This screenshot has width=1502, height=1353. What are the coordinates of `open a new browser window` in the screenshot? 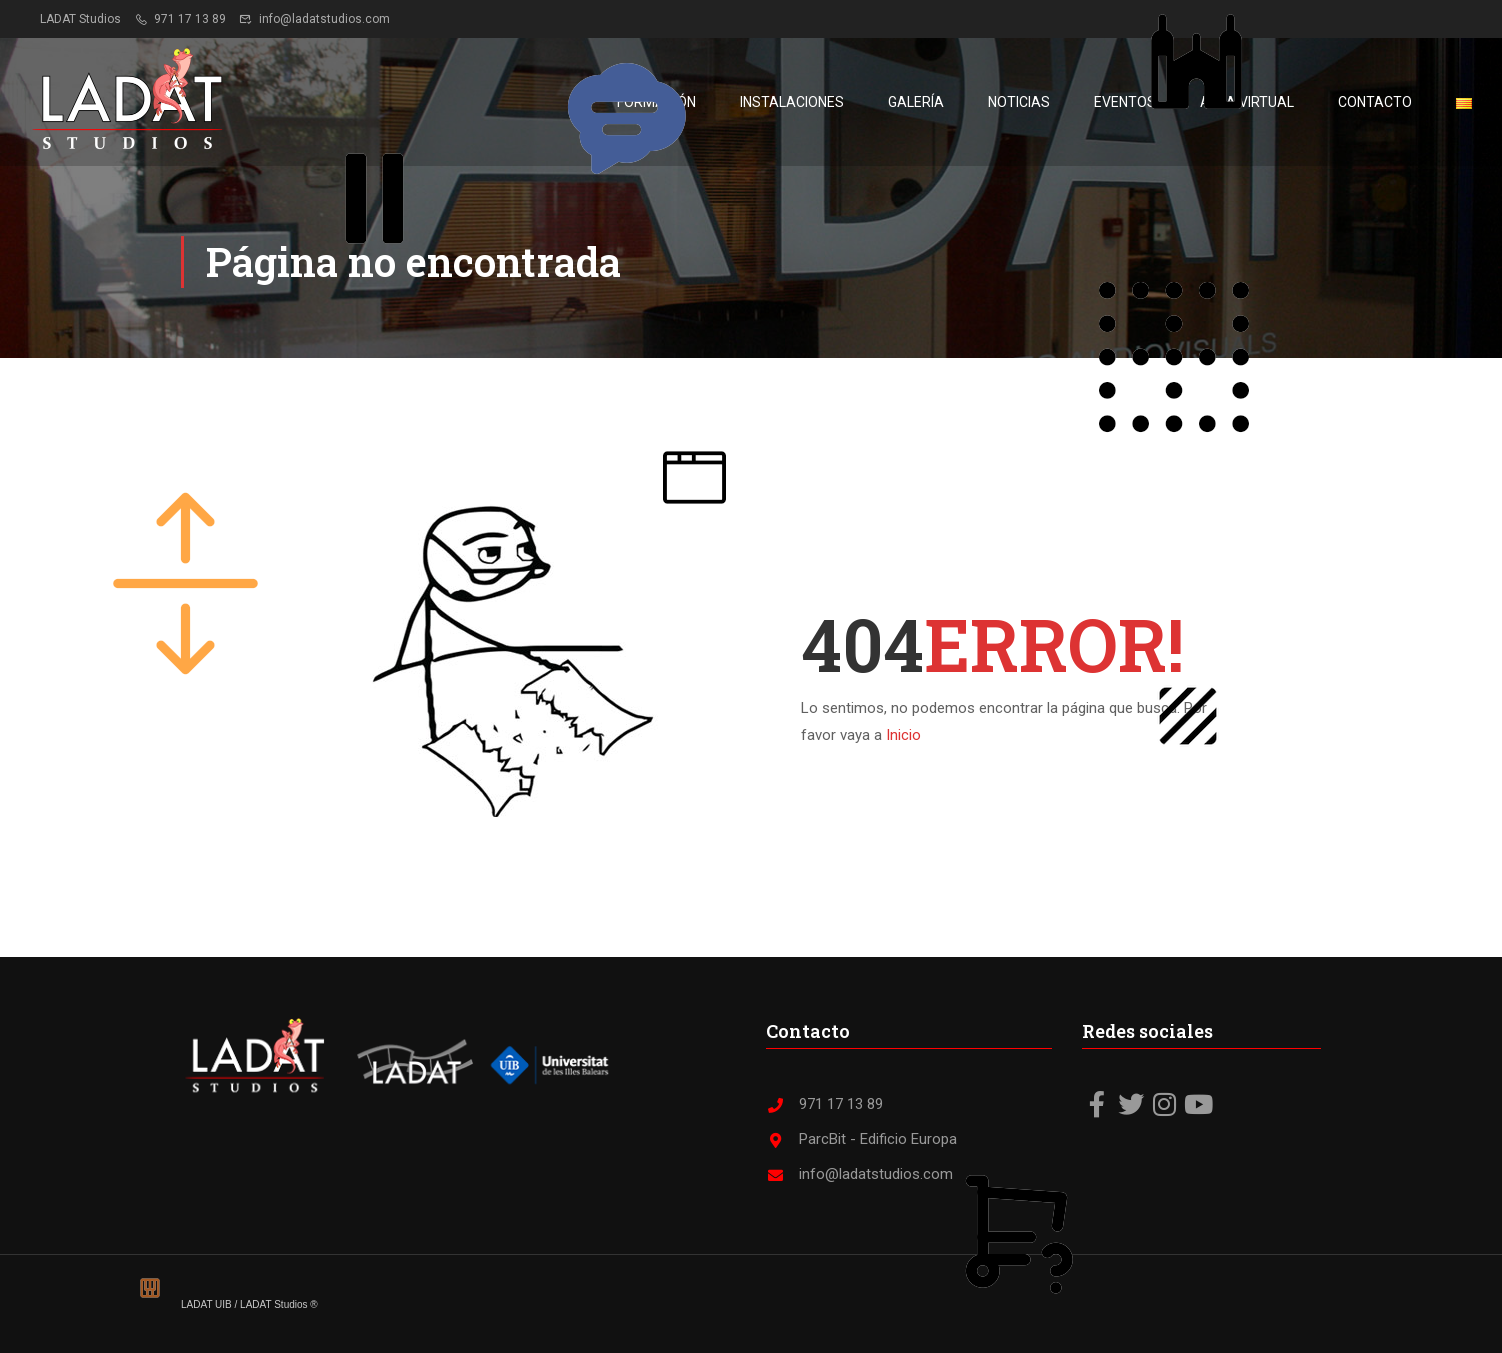 It's located at (694, 477).